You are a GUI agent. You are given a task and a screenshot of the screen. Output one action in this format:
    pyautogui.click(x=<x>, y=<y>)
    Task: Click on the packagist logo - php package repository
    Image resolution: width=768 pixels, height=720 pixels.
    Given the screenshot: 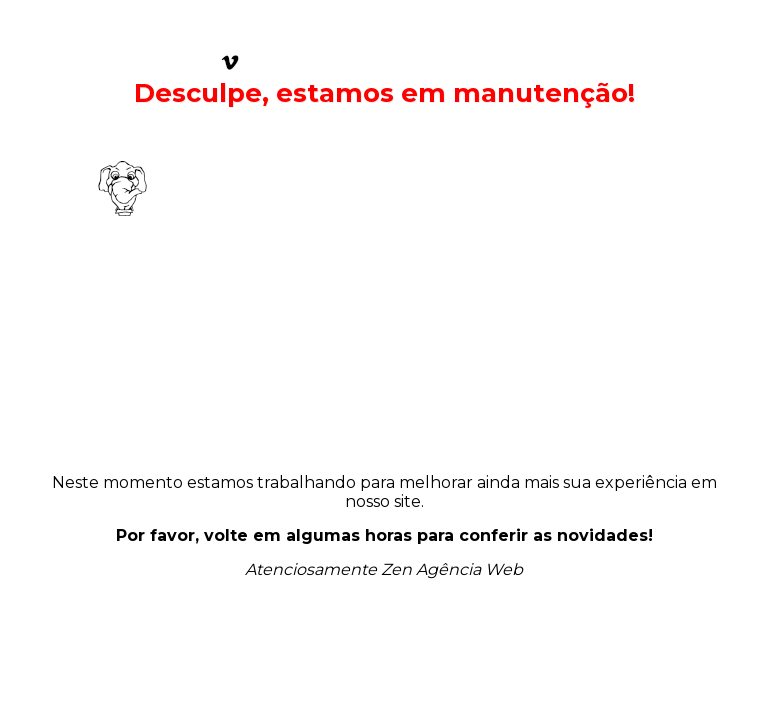 What is the action you would take?
    pyautogui.click(x=122, y=188)
    